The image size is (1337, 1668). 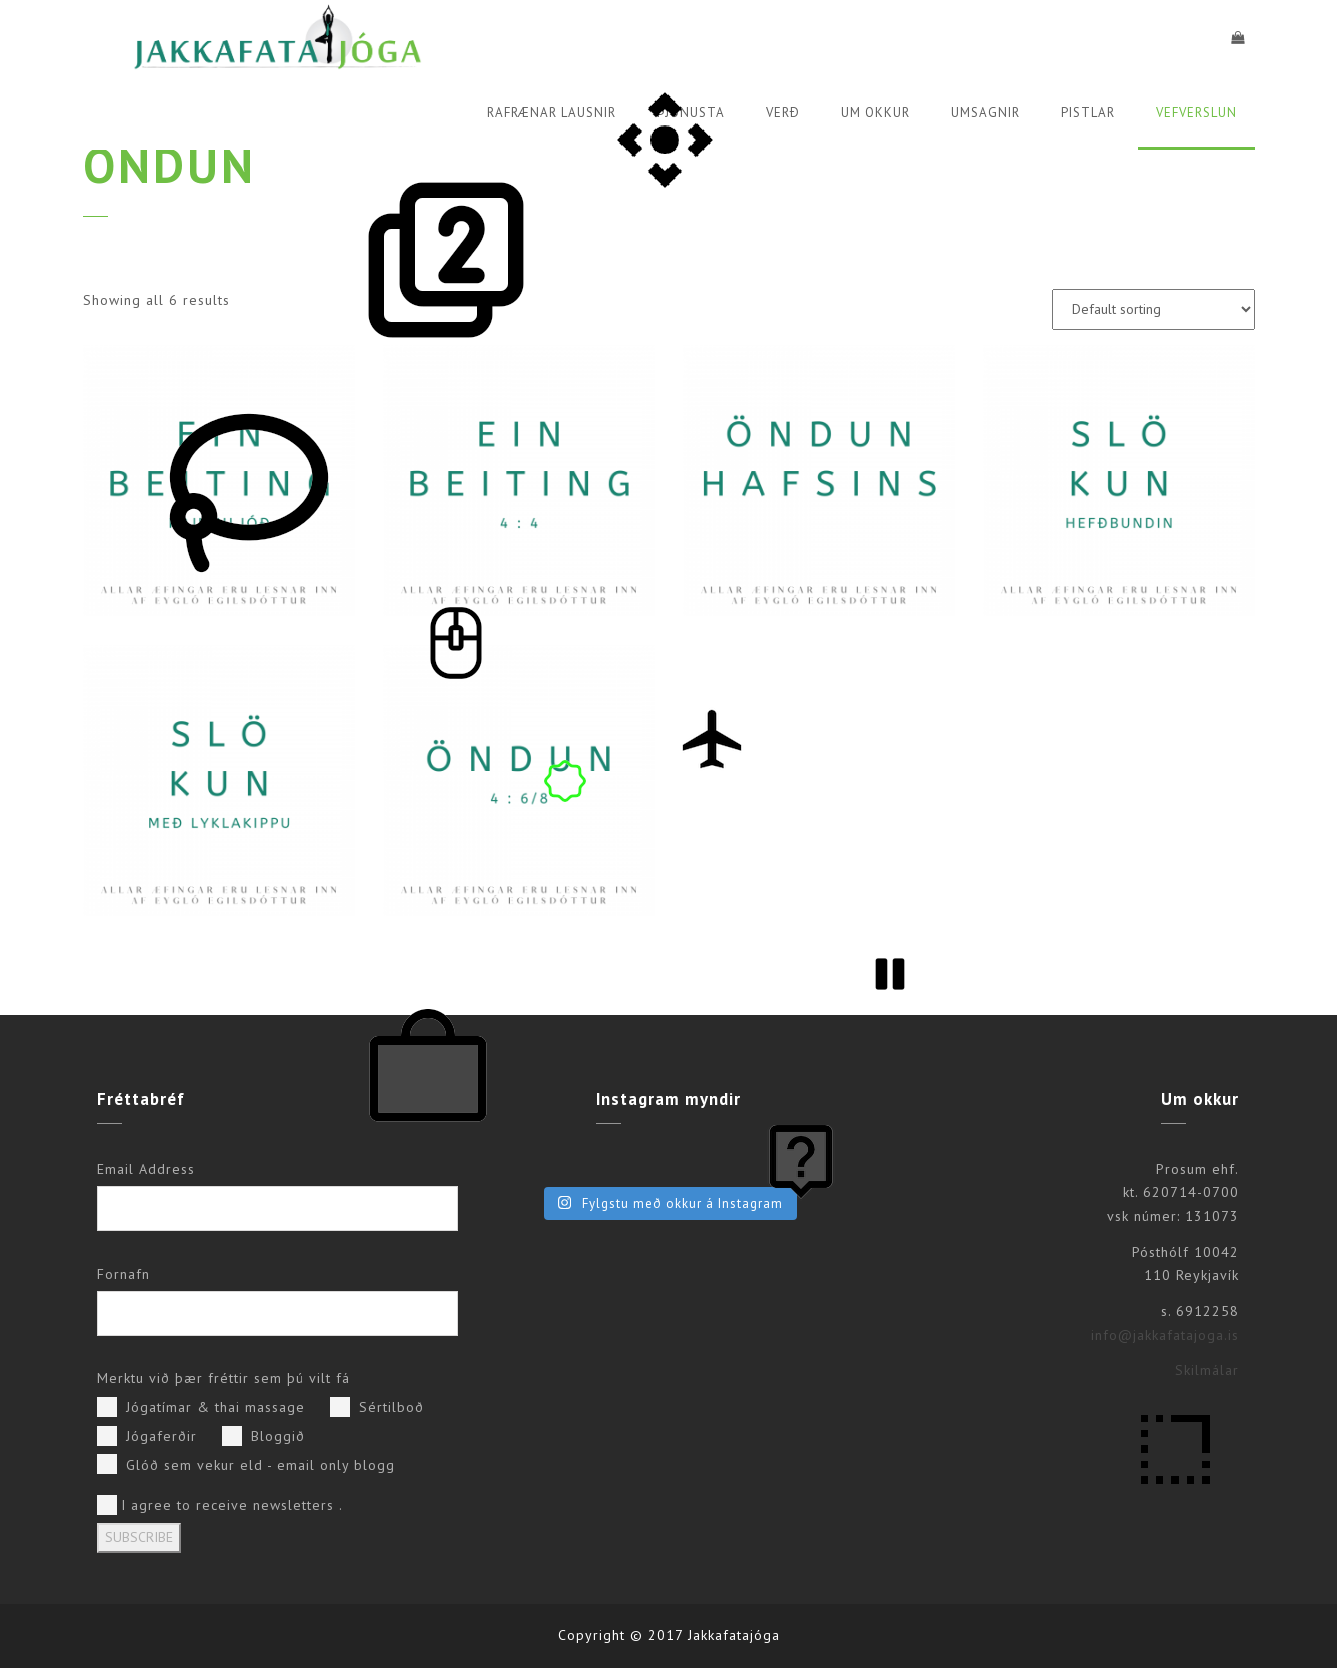 I want to click on access live help or support chat, so click(x=801, y=1160).